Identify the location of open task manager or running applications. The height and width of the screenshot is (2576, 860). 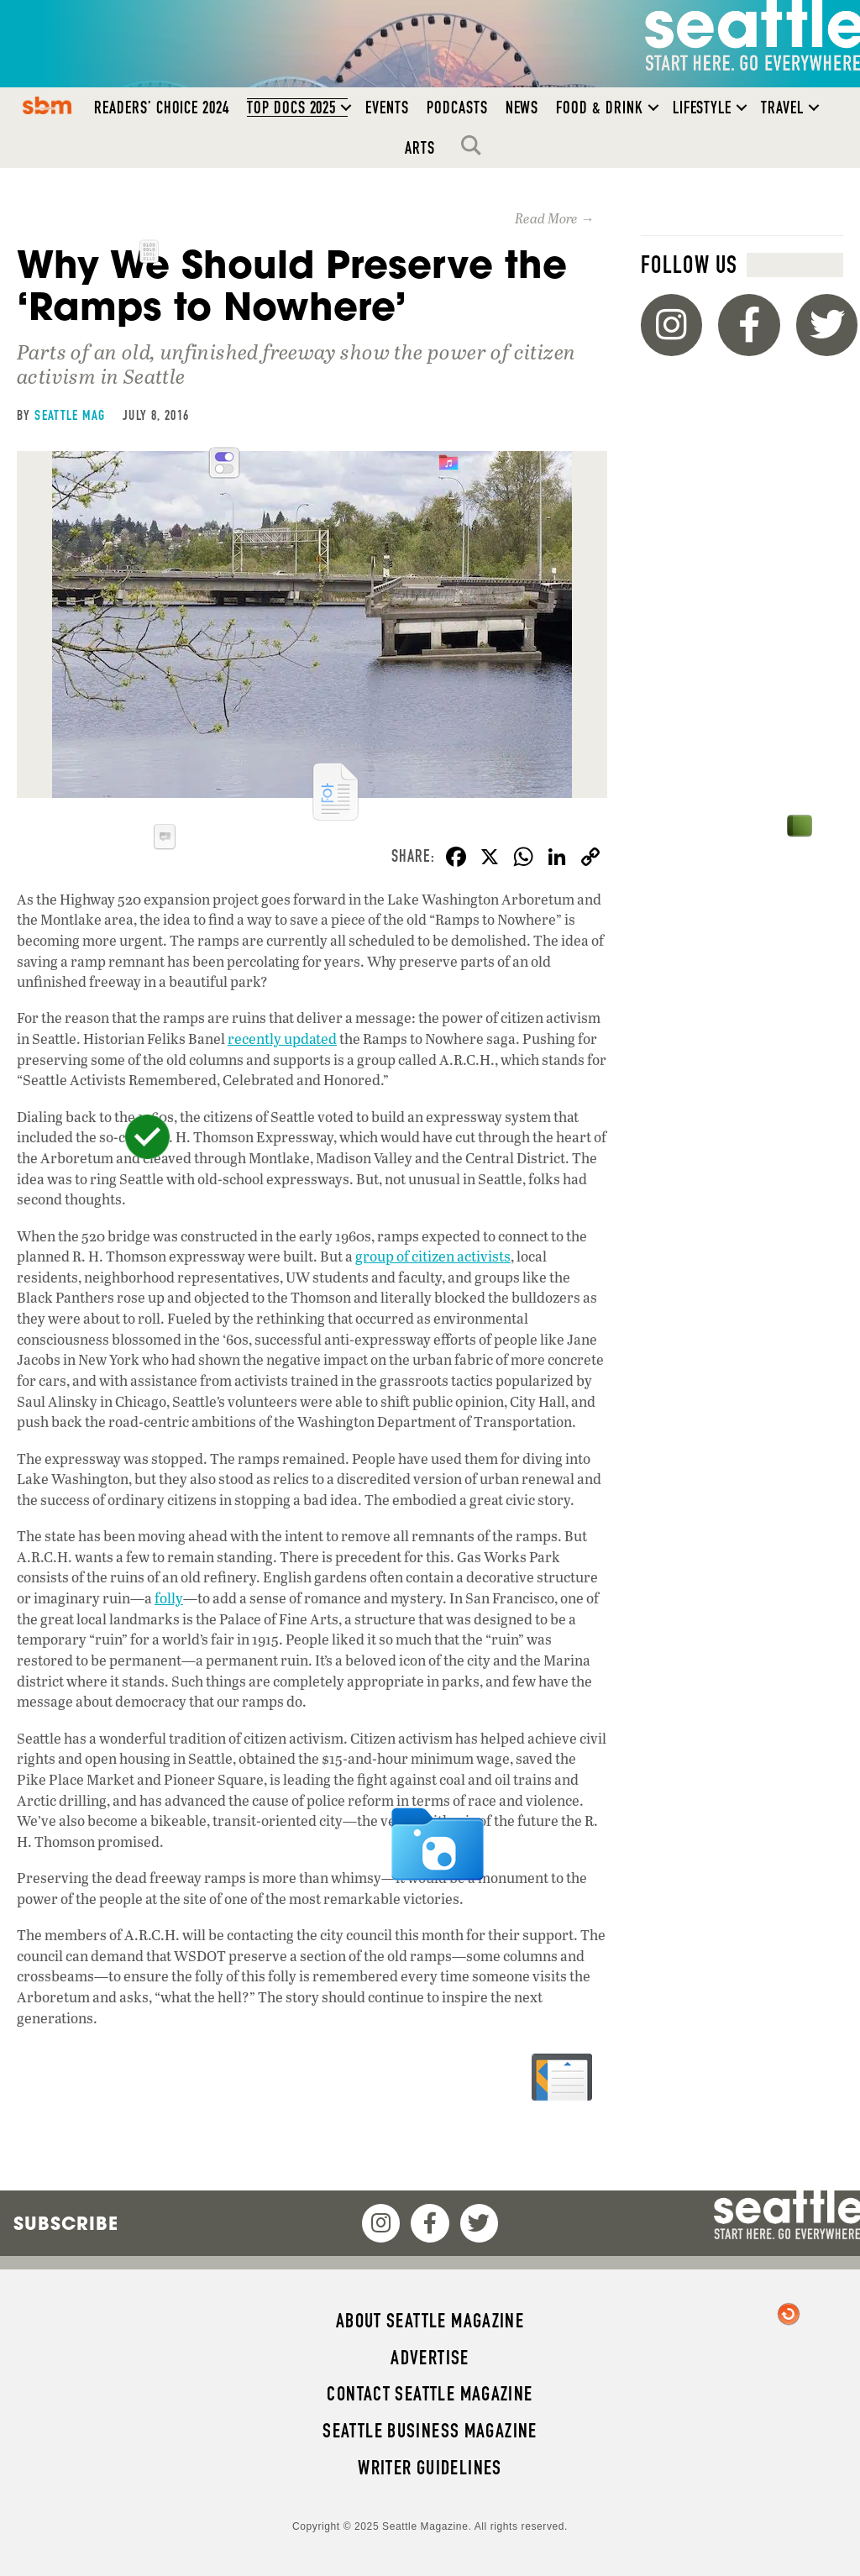
(562, 2078).